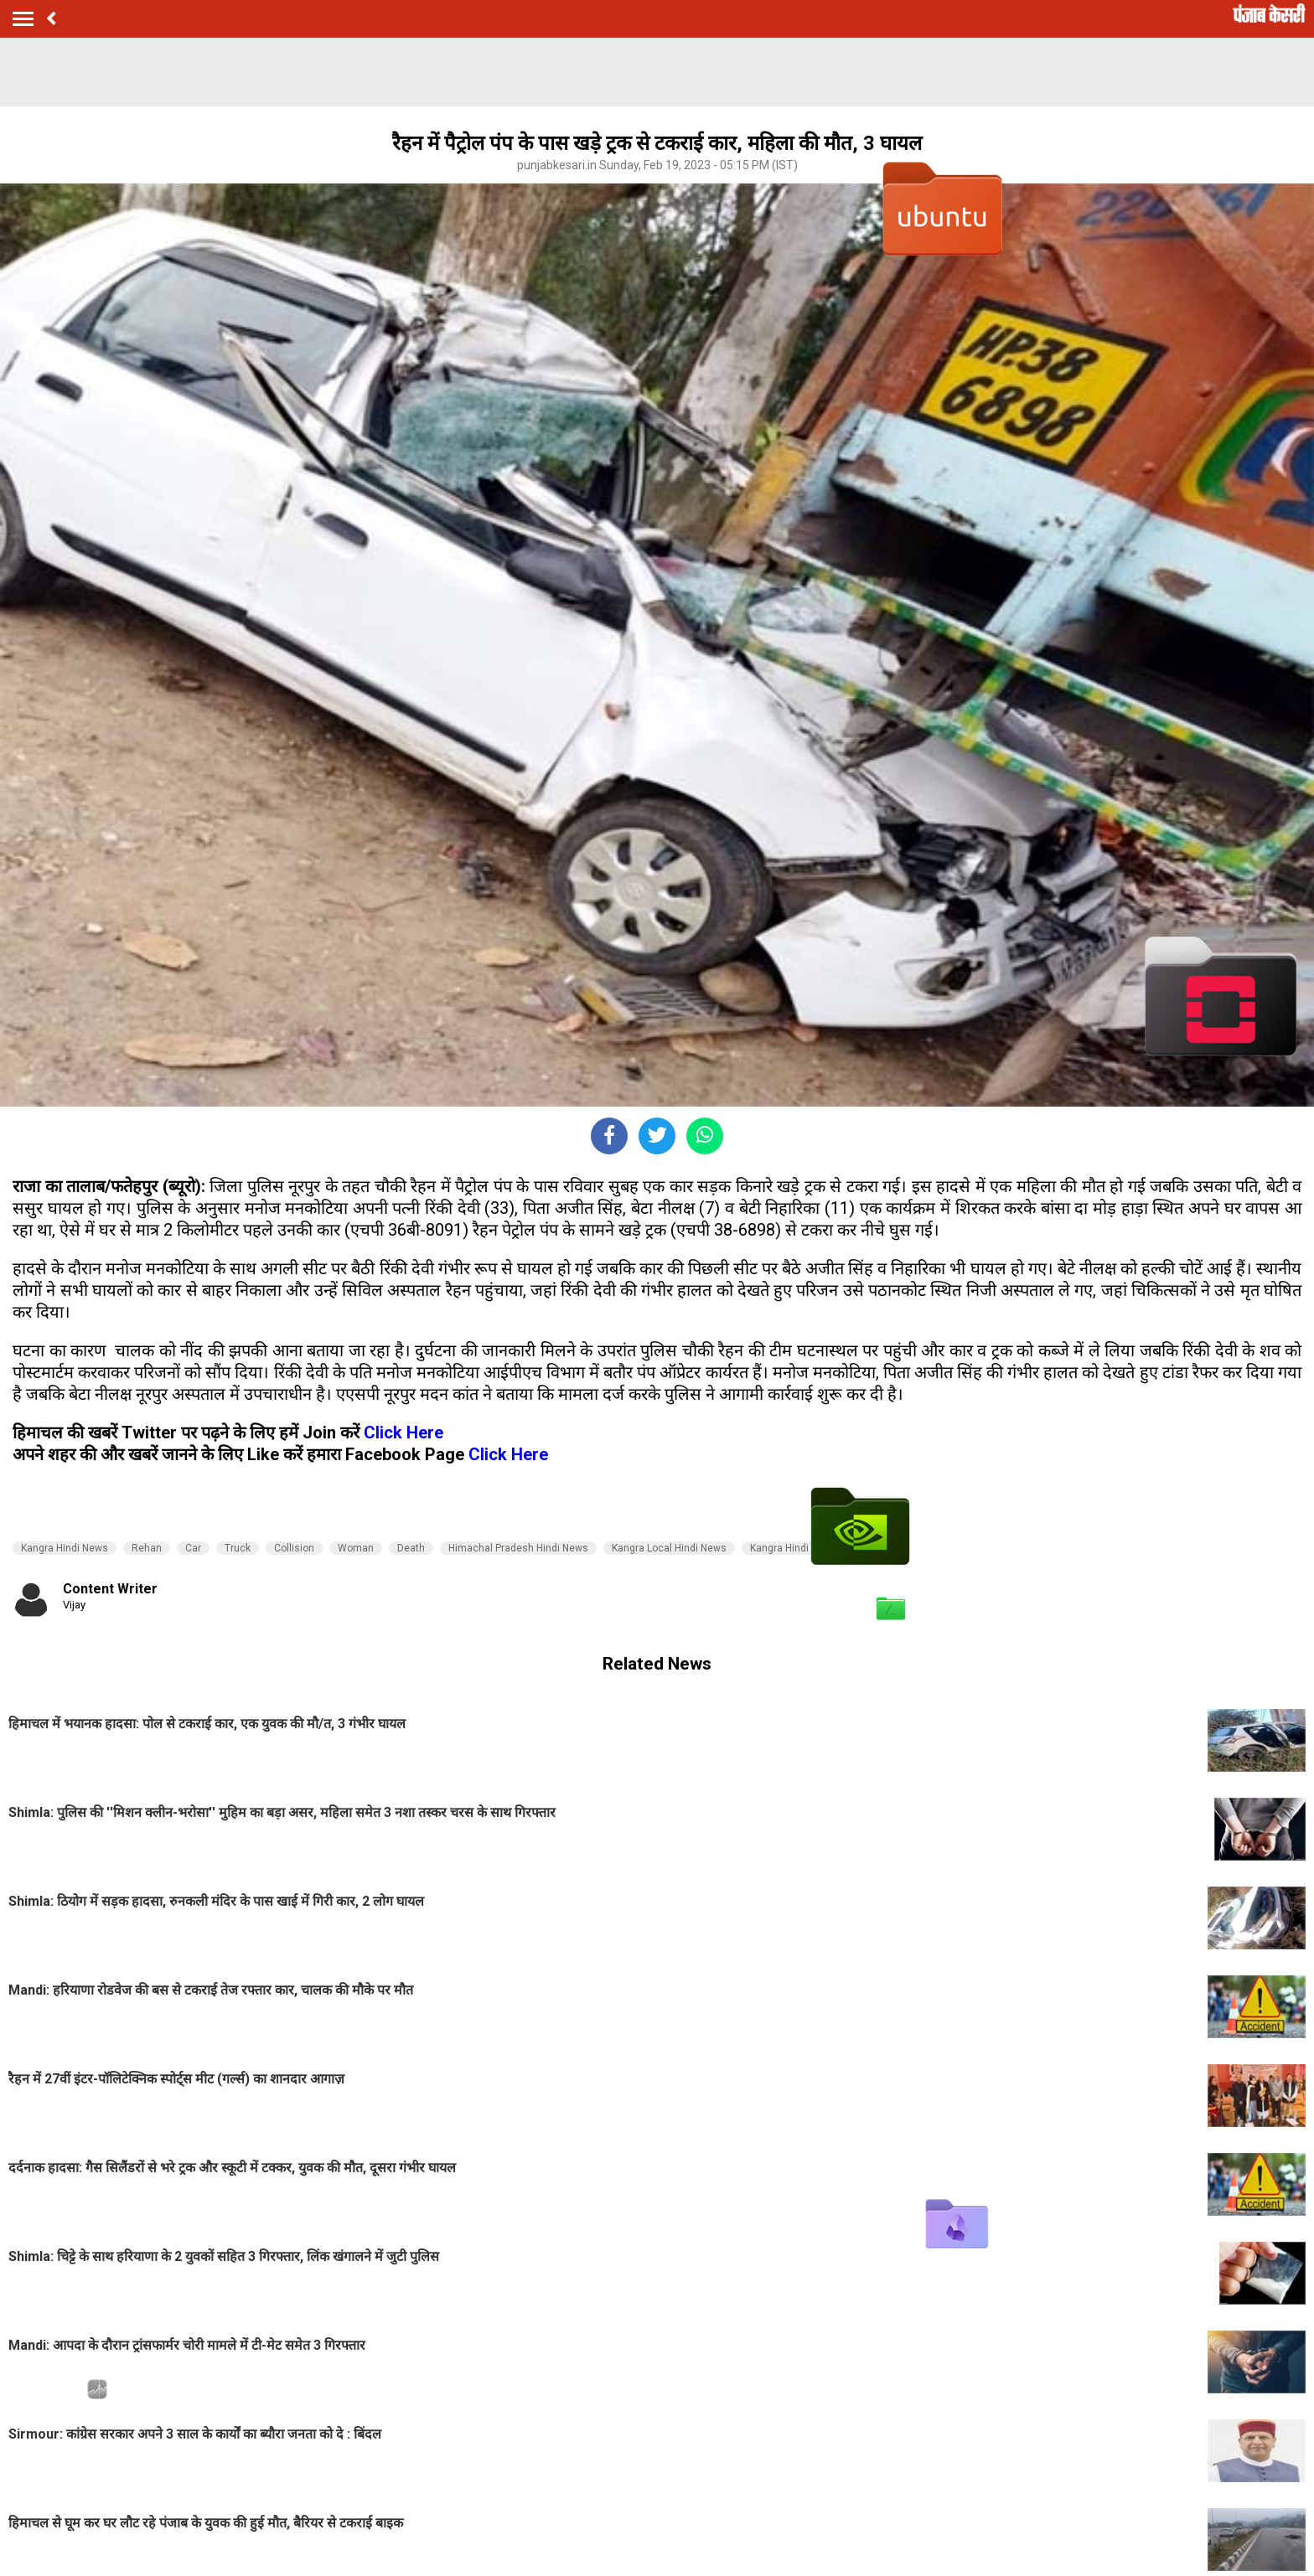 The image size is (1314, 2576). What do you see at coordinates (860, 1529) in the screenshot?
I see `open nvidia files folder` at bounding box center [860, 1529].